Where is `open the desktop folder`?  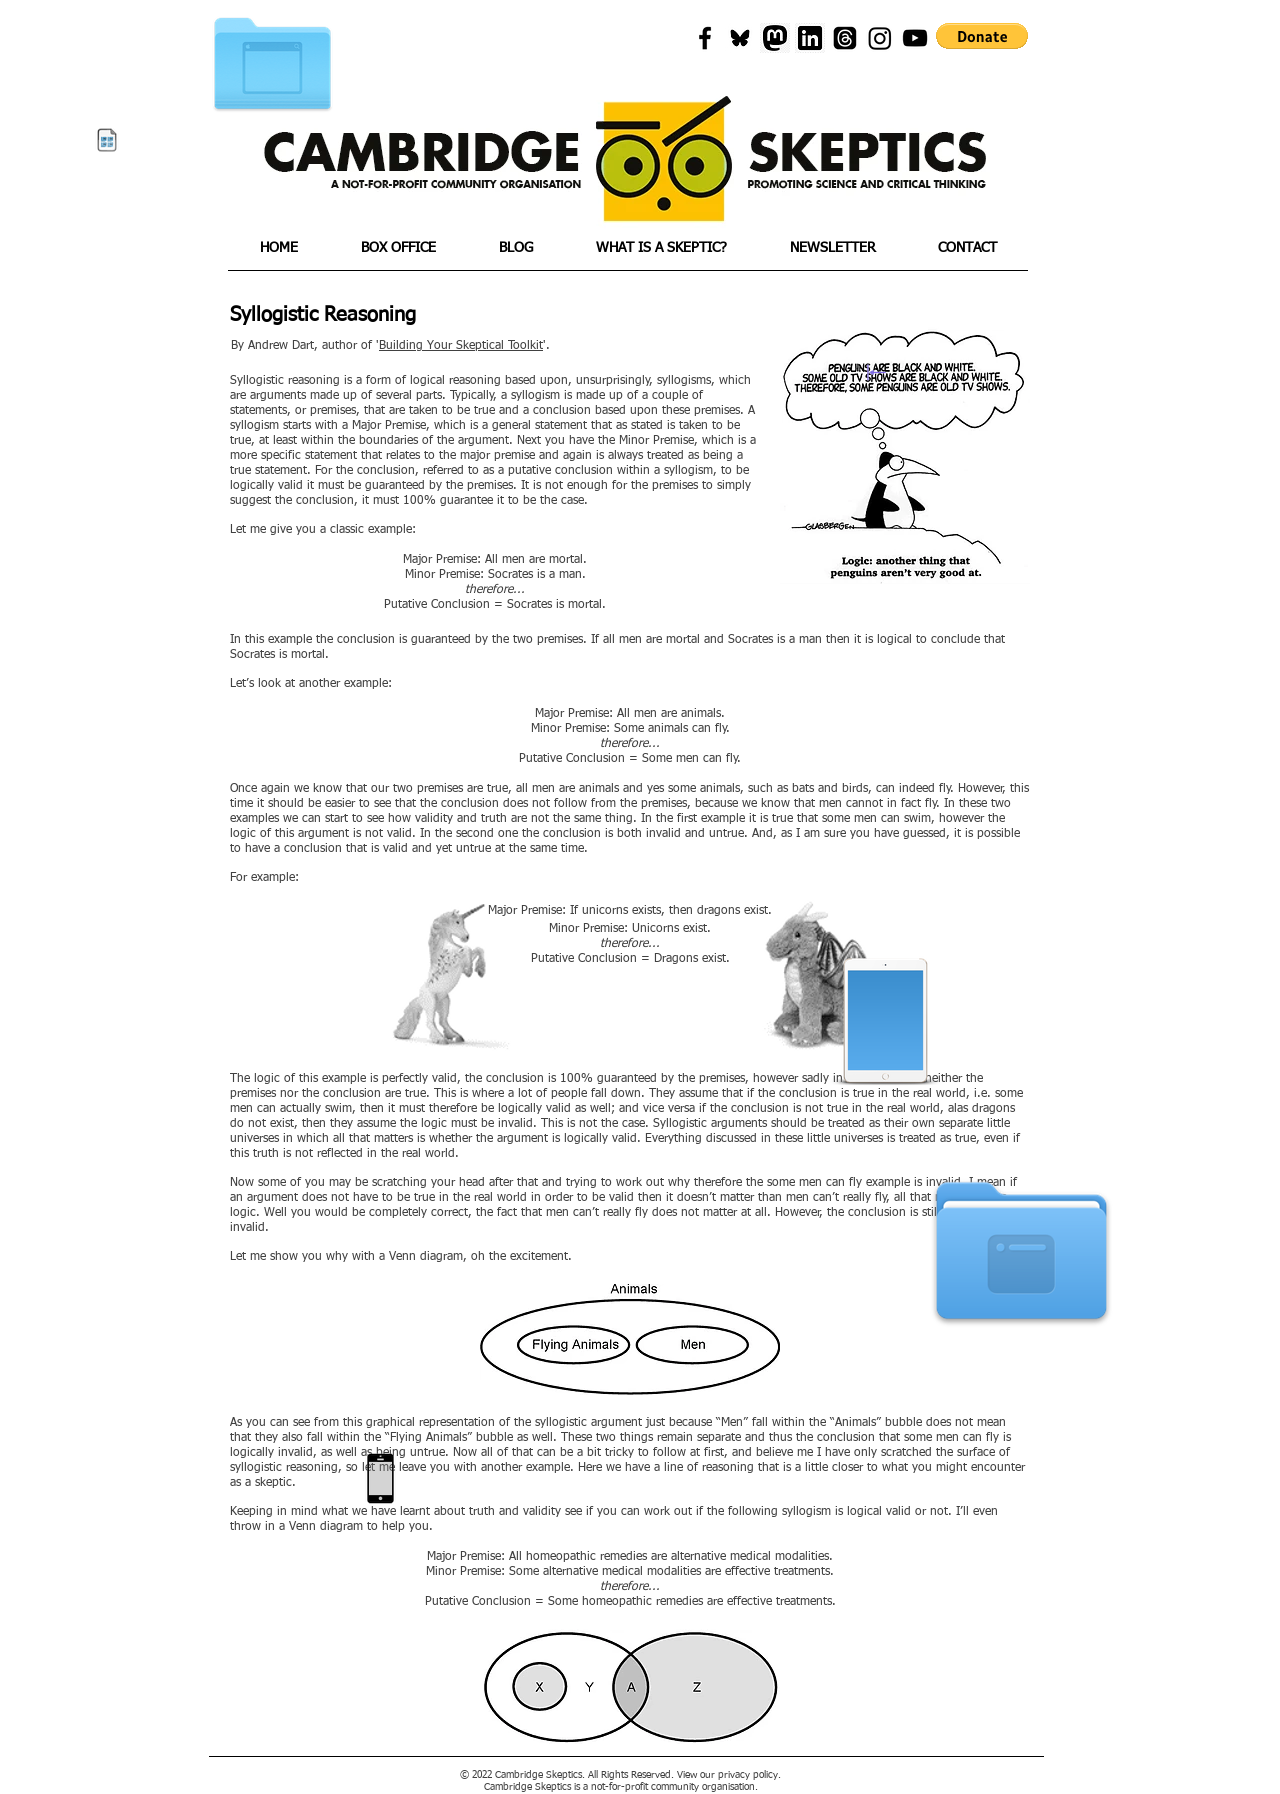
open the desktop folder is located at coordinates (272, 63).